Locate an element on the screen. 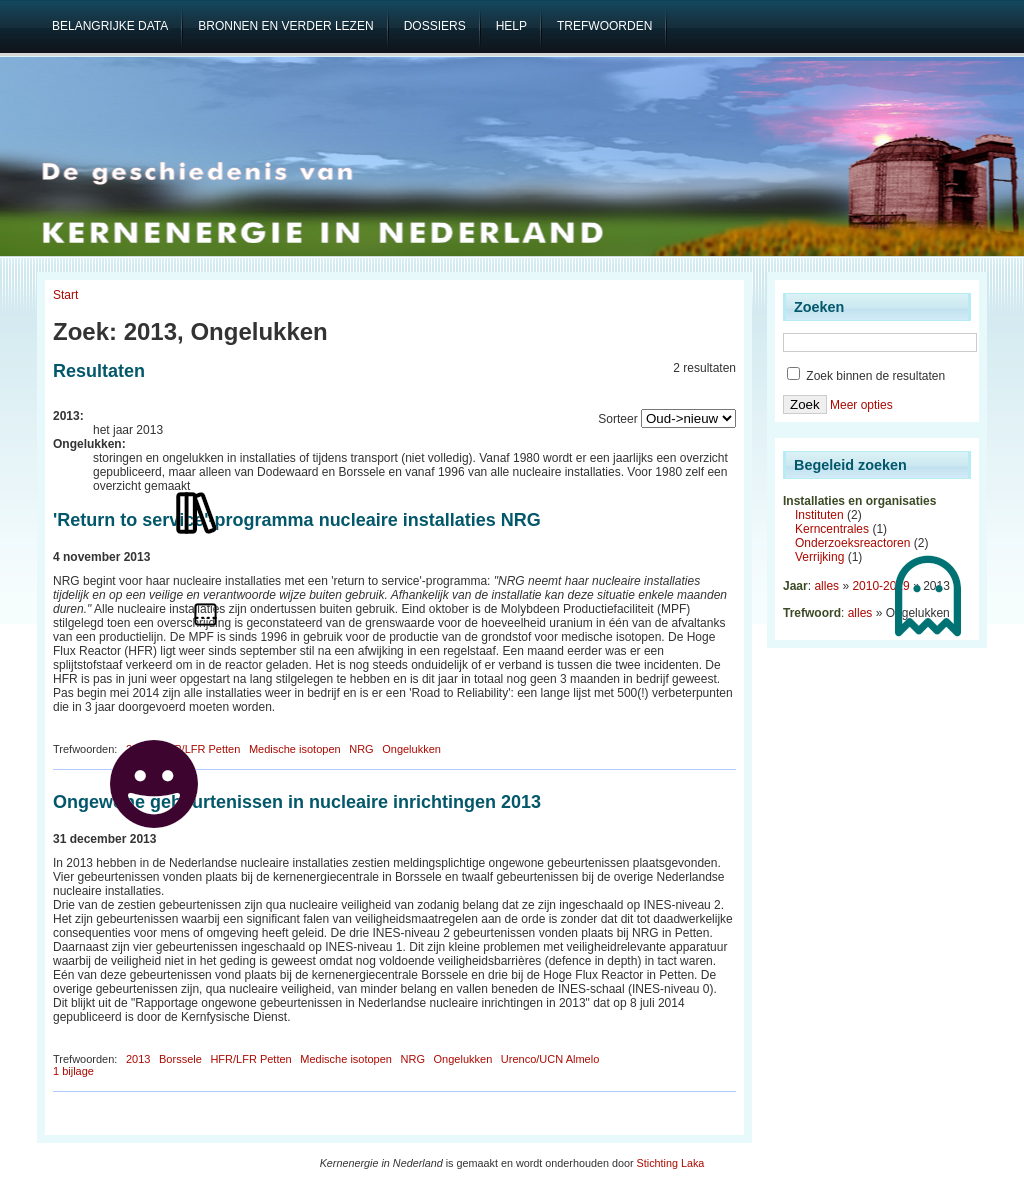 This screenshot has height=1184, width=1024. add a reaction or emoji is located at coordinates (154, 784).